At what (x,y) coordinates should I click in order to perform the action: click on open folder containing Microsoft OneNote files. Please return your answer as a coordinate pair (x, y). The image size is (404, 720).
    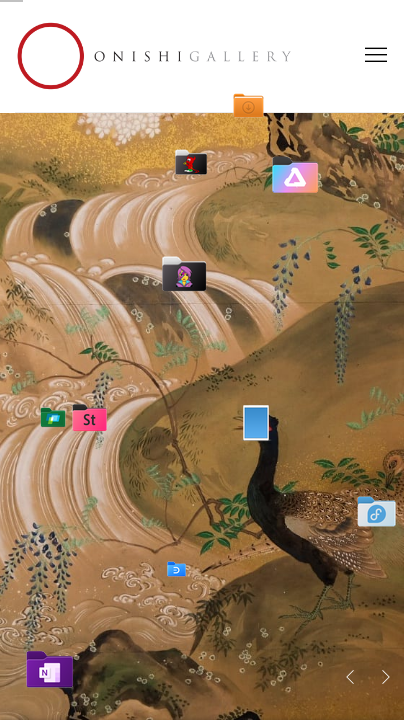
    Looking at the image, I should click on (49, 670).